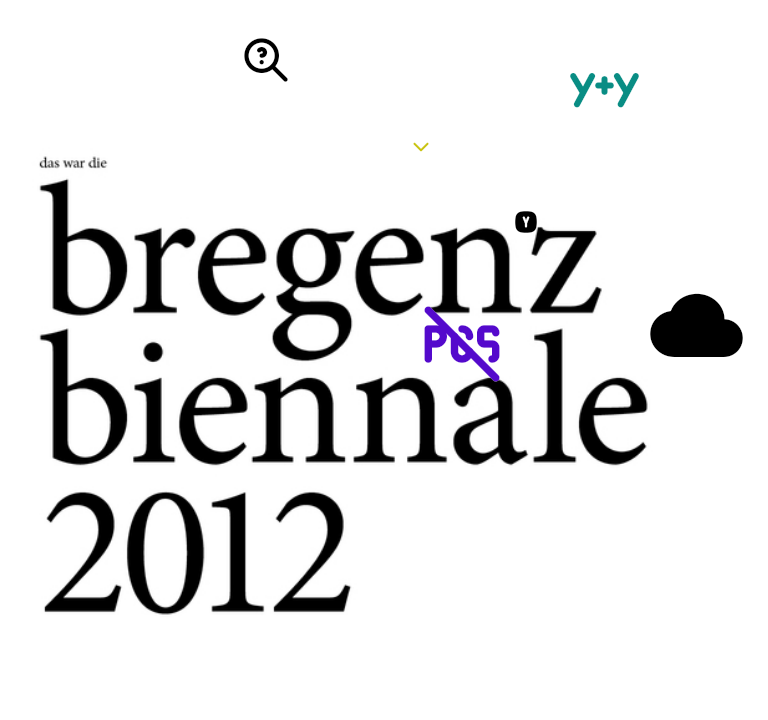 The width and height of the screenshot is (768, 720). What do you see at coordinates (604, 85) in the screenshot?
I see `mathematical expression or formula input` at bounding box center [604, 85].